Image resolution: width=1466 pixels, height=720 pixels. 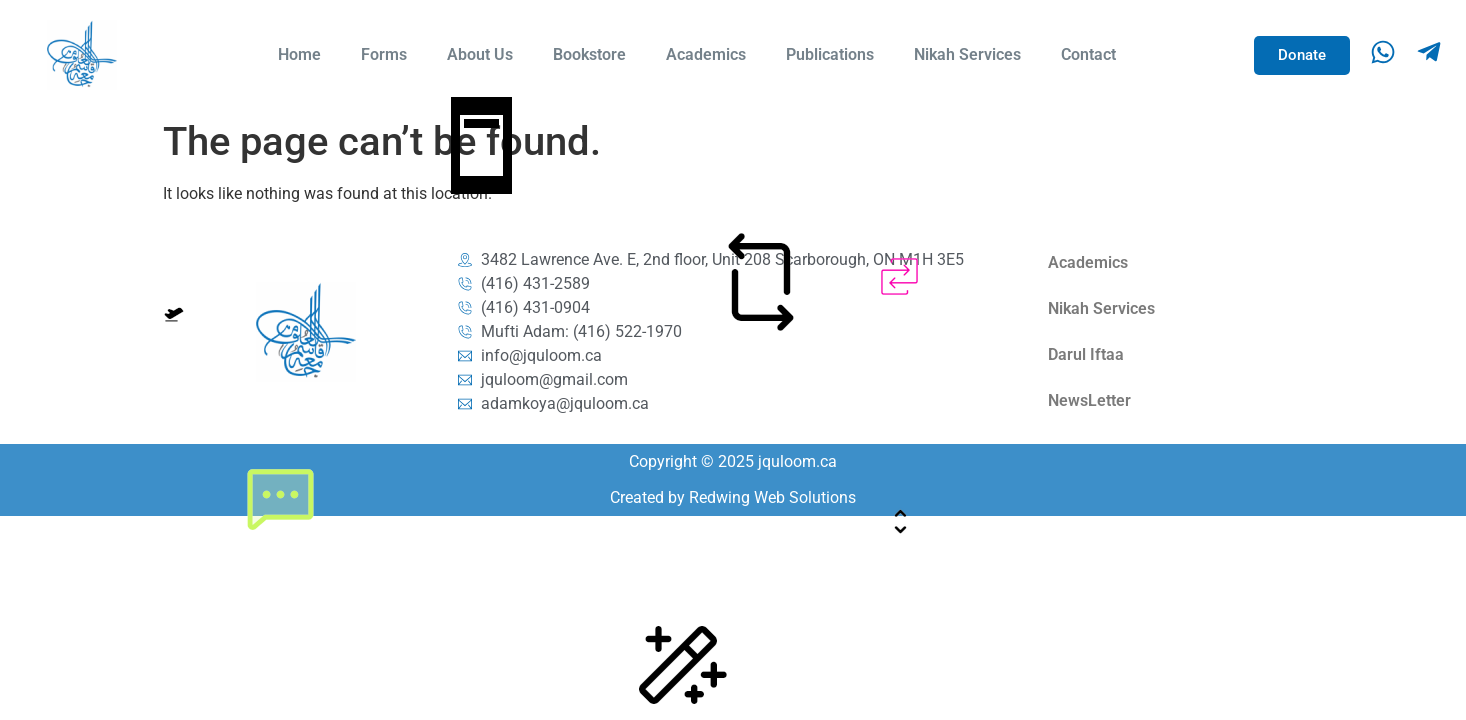 I want to click on indicates flight departure status, so click(x=174, y=314).